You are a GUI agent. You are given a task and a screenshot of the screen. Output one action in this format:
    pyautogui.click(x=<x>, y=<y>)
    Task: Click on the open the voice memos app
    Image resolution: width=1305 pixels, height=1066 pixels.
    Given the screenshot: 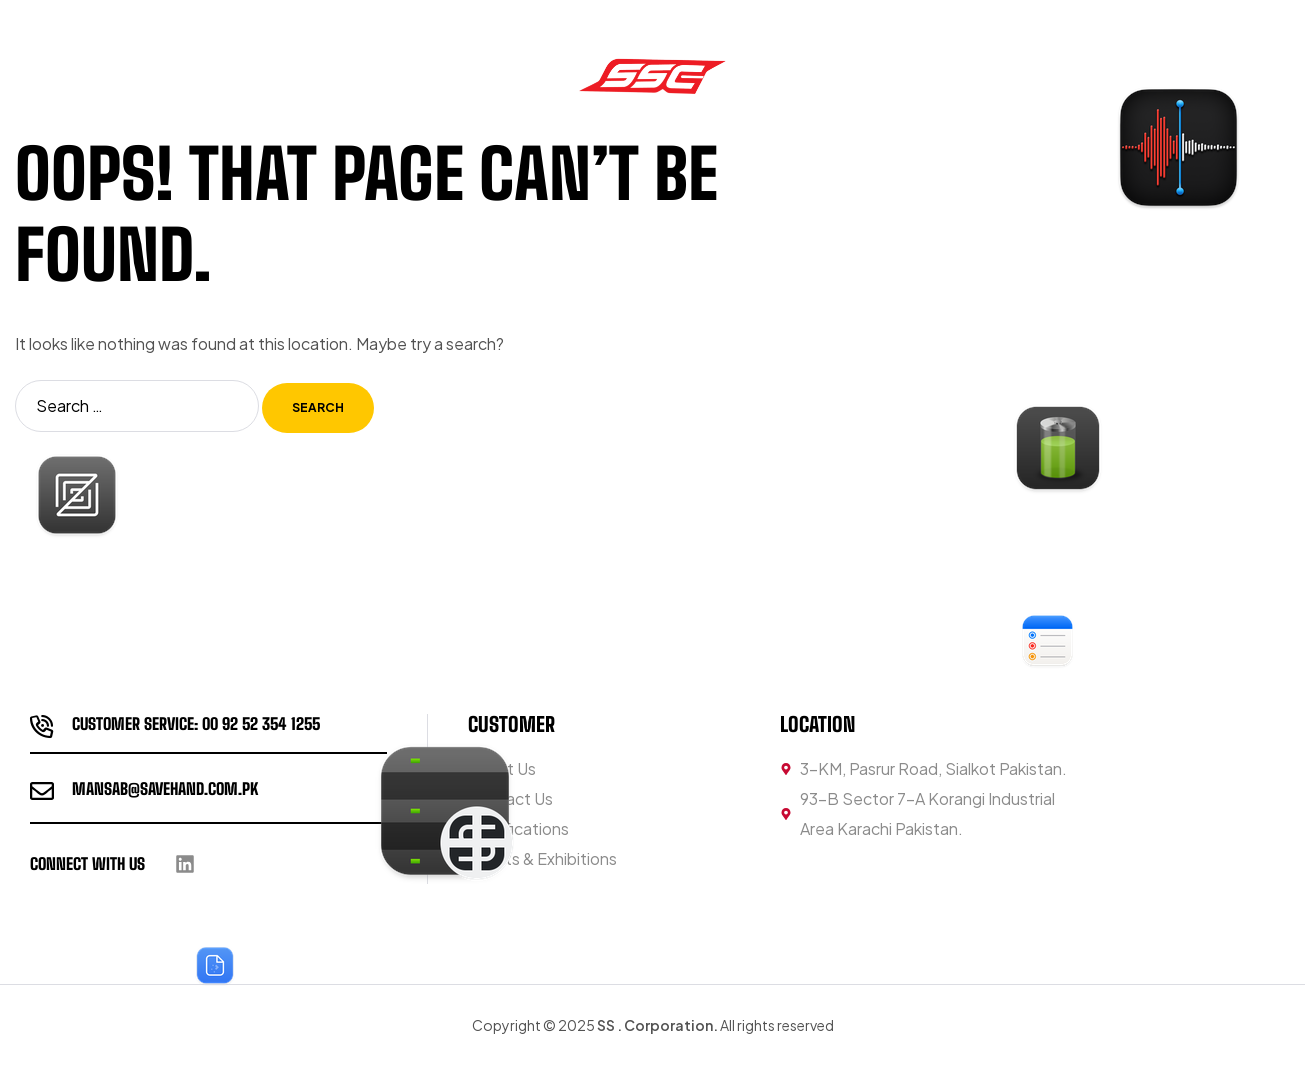 What is the action you would take?
    pyautogui.click(x=1178, y=147)
    